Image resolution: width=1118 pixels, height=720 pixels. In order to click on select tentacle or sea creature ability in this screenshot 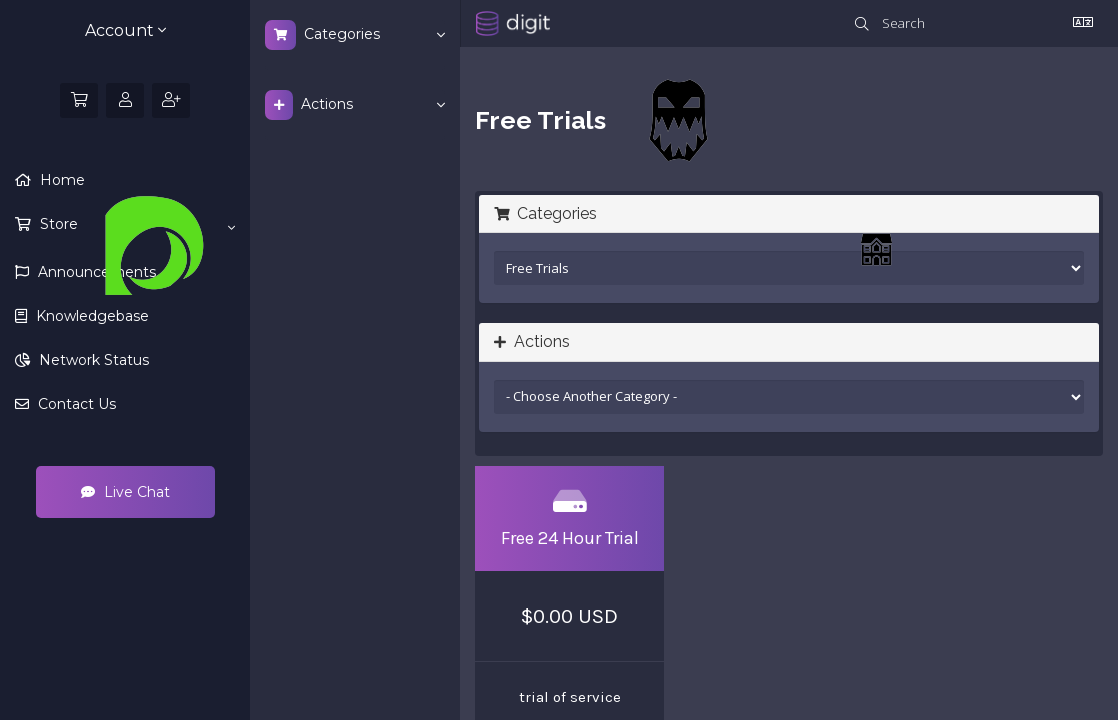, I will do `click(154, 244)`.